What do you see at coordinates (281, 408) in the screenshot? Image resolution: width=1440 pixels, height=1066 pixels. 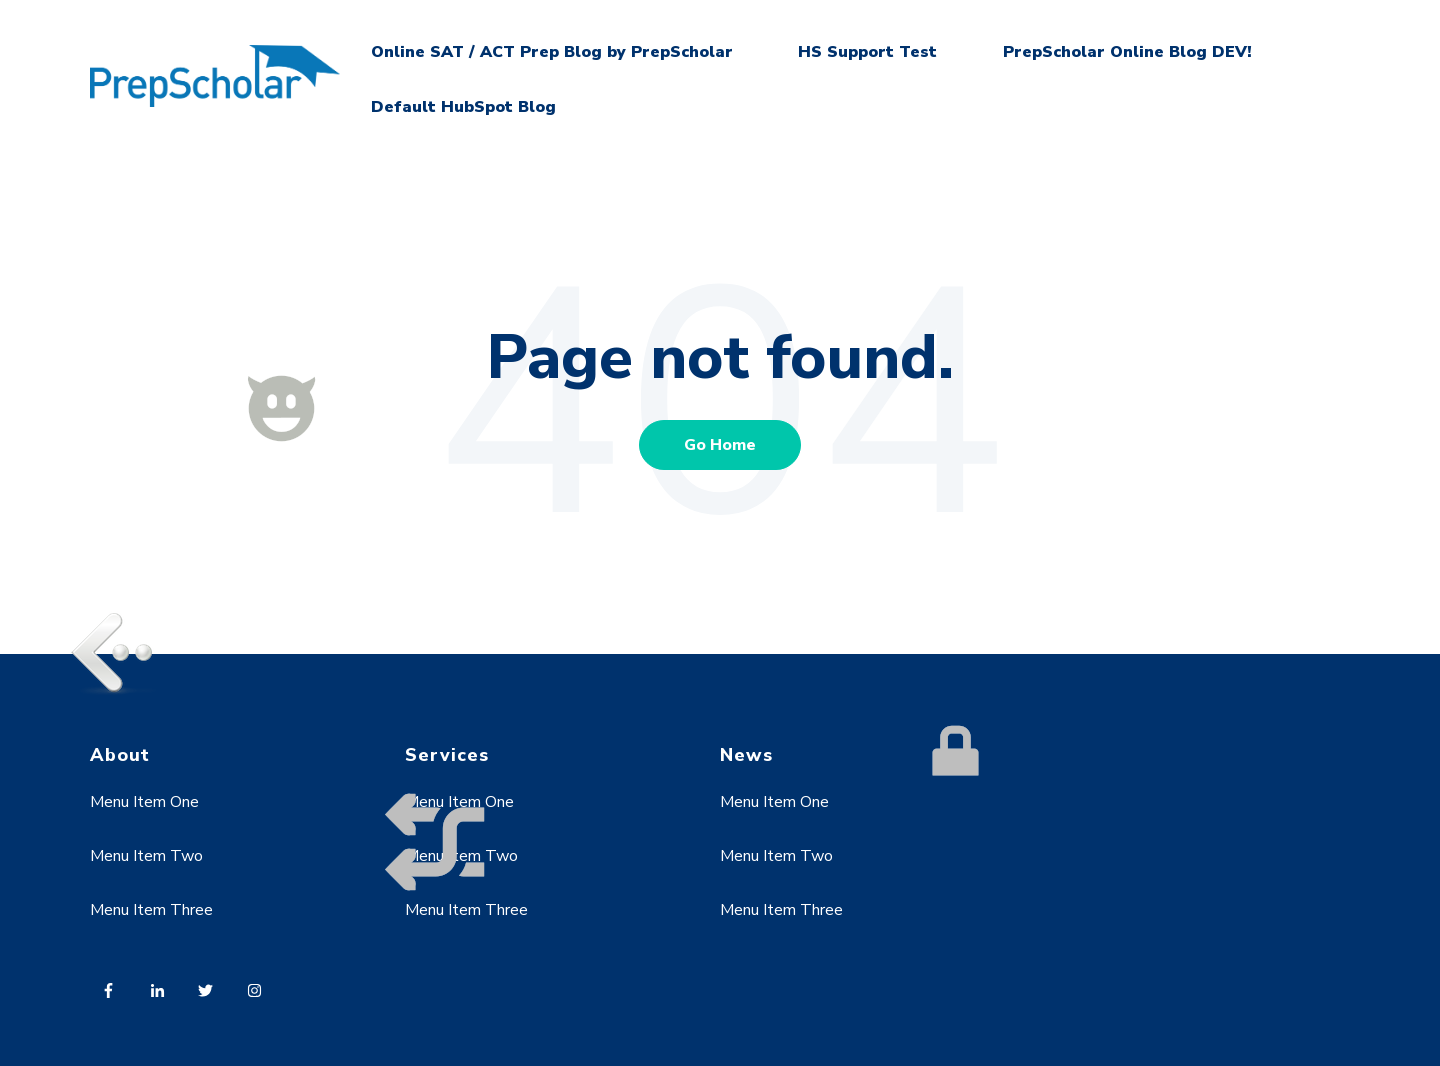 I see `insert a mischievous or playful emoji` at bounding box center [281, 408].